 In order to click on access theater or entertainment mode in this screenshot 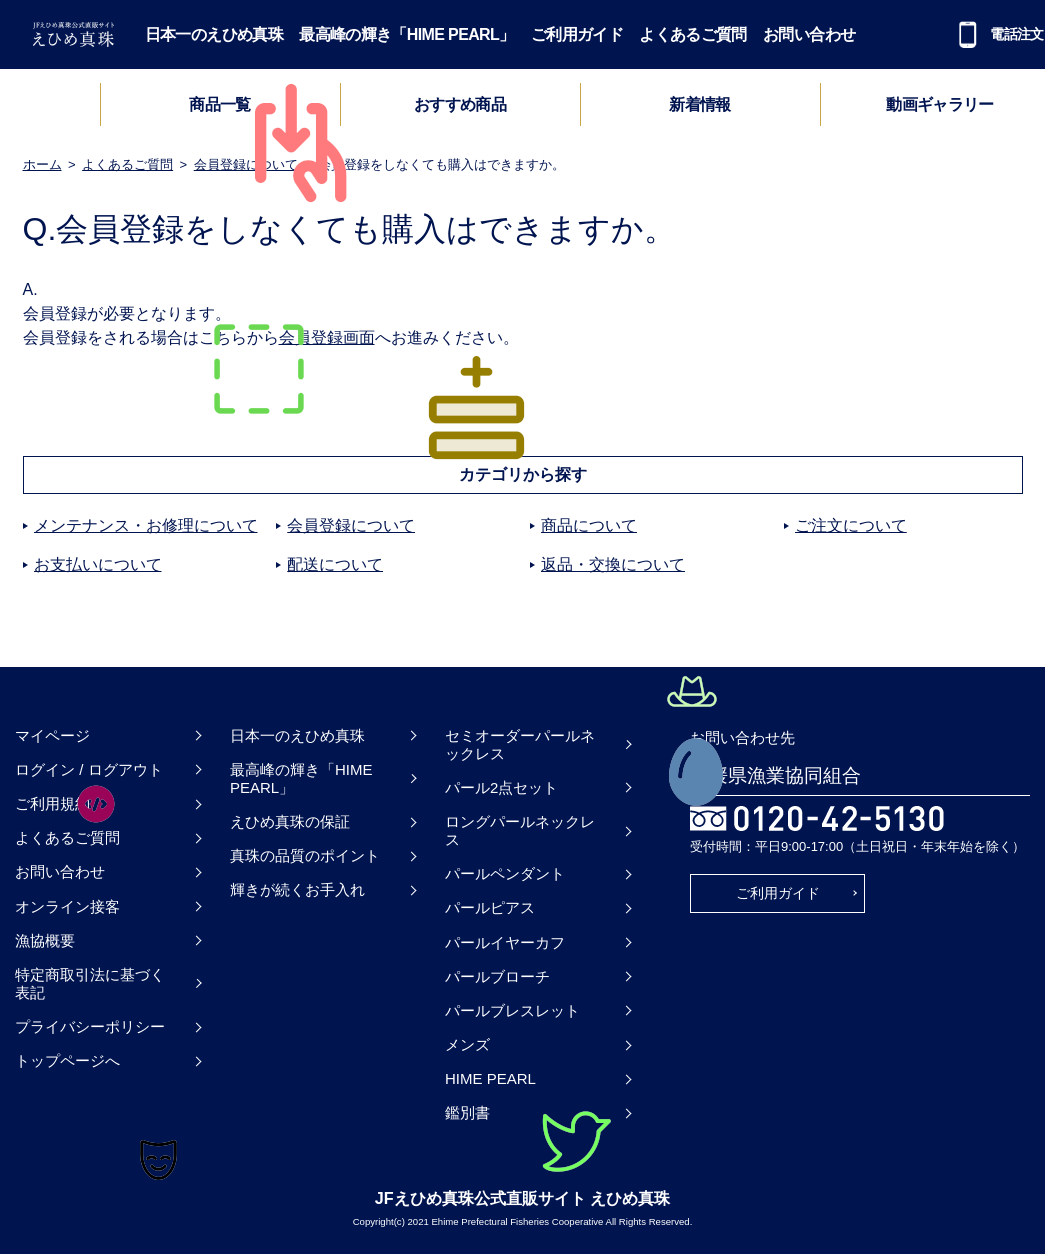, I will do `click(158, 1158)`.